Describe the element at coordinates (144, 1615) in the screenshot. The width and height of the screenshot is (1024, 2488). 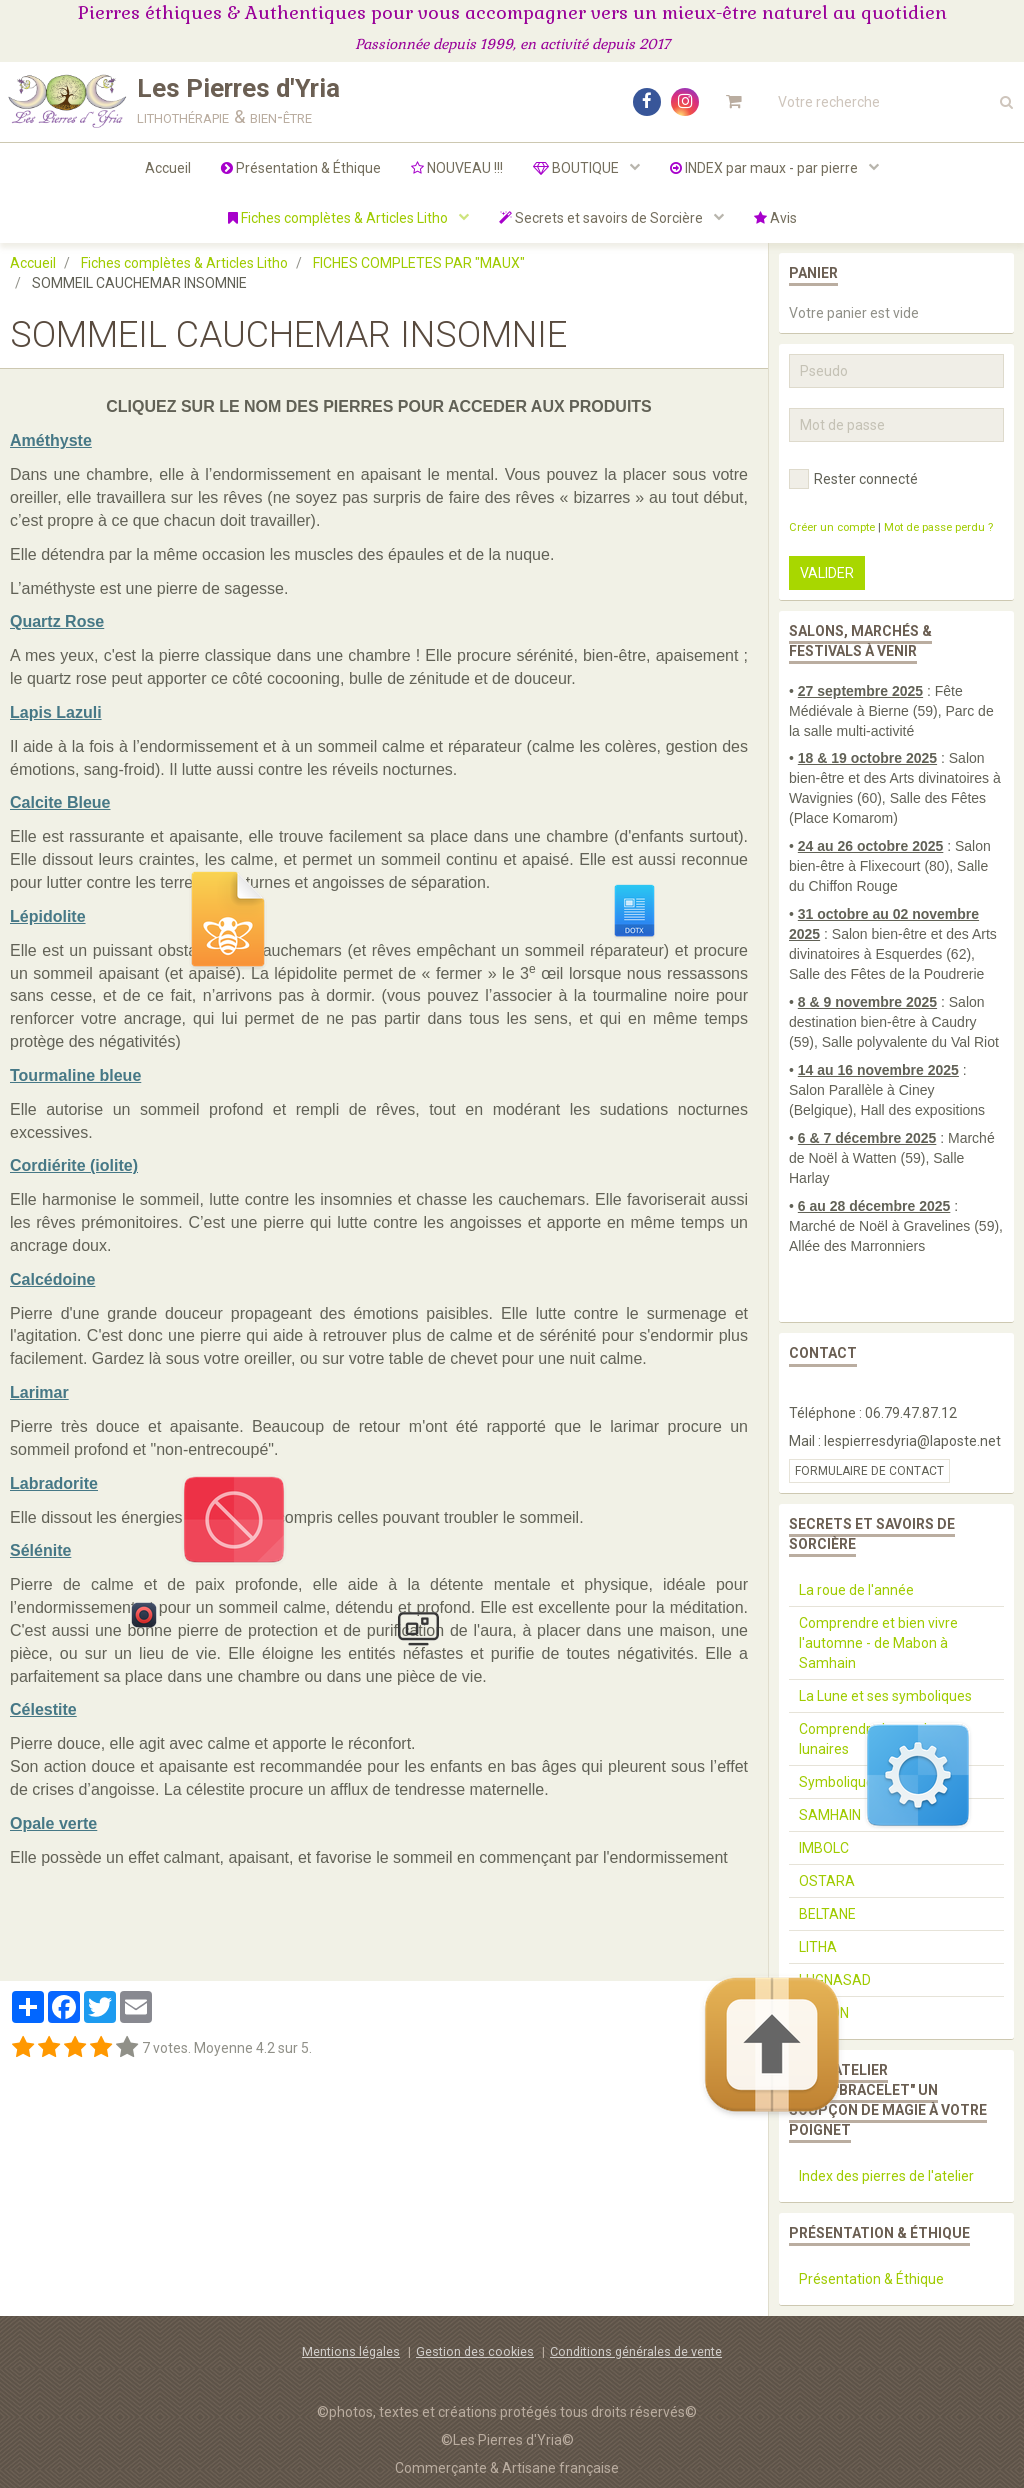
I see `open pomotroid pomodoro timer app` at that location.